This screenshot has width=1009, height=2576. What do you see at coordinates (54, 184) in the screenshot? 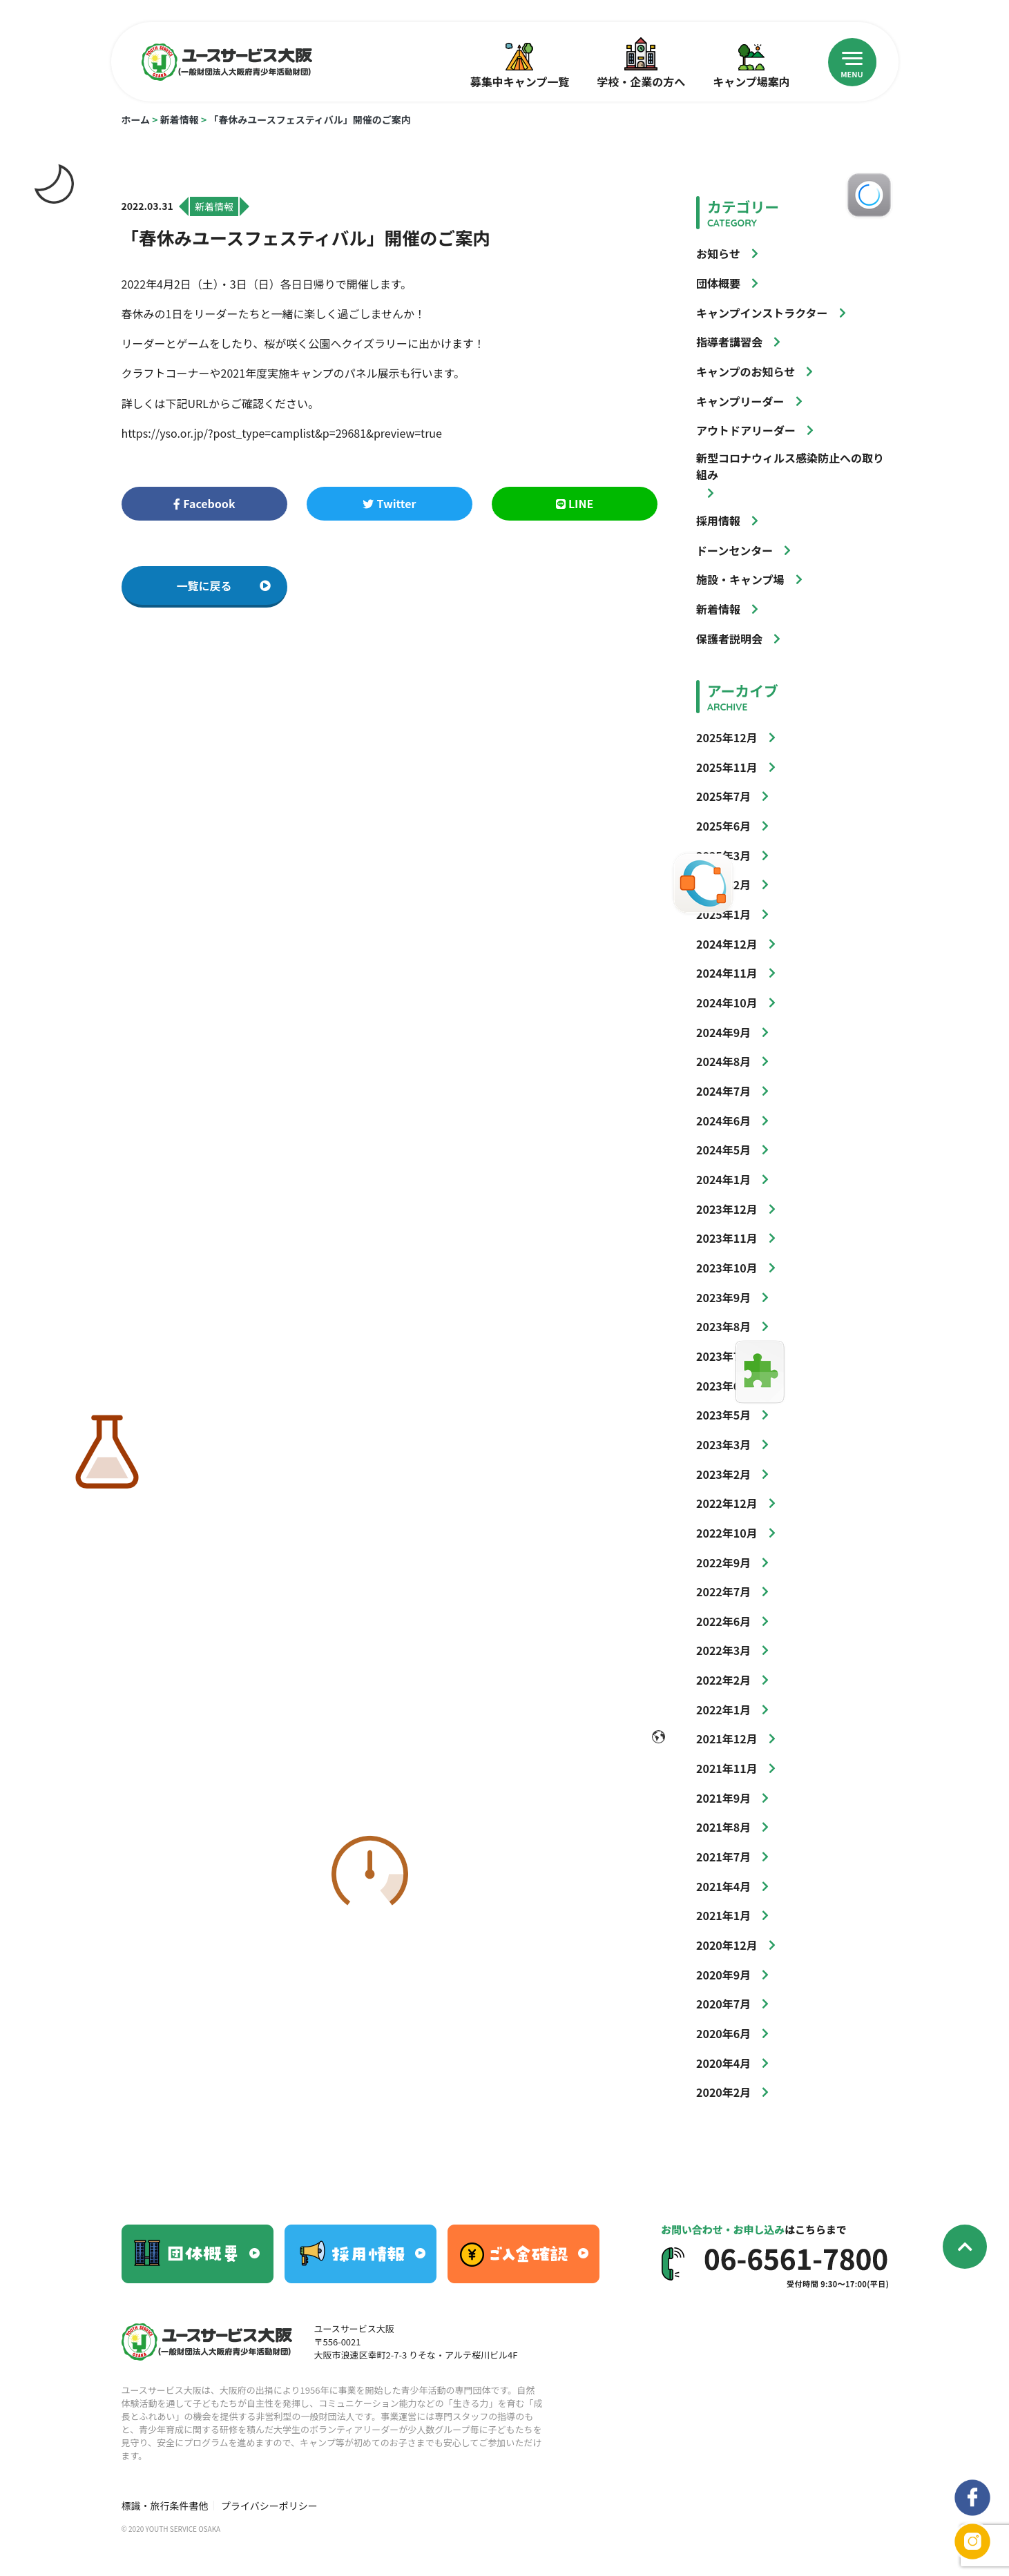
I see `indicates half-width input mode is active in fcitx` at bounding box center [54, 184].